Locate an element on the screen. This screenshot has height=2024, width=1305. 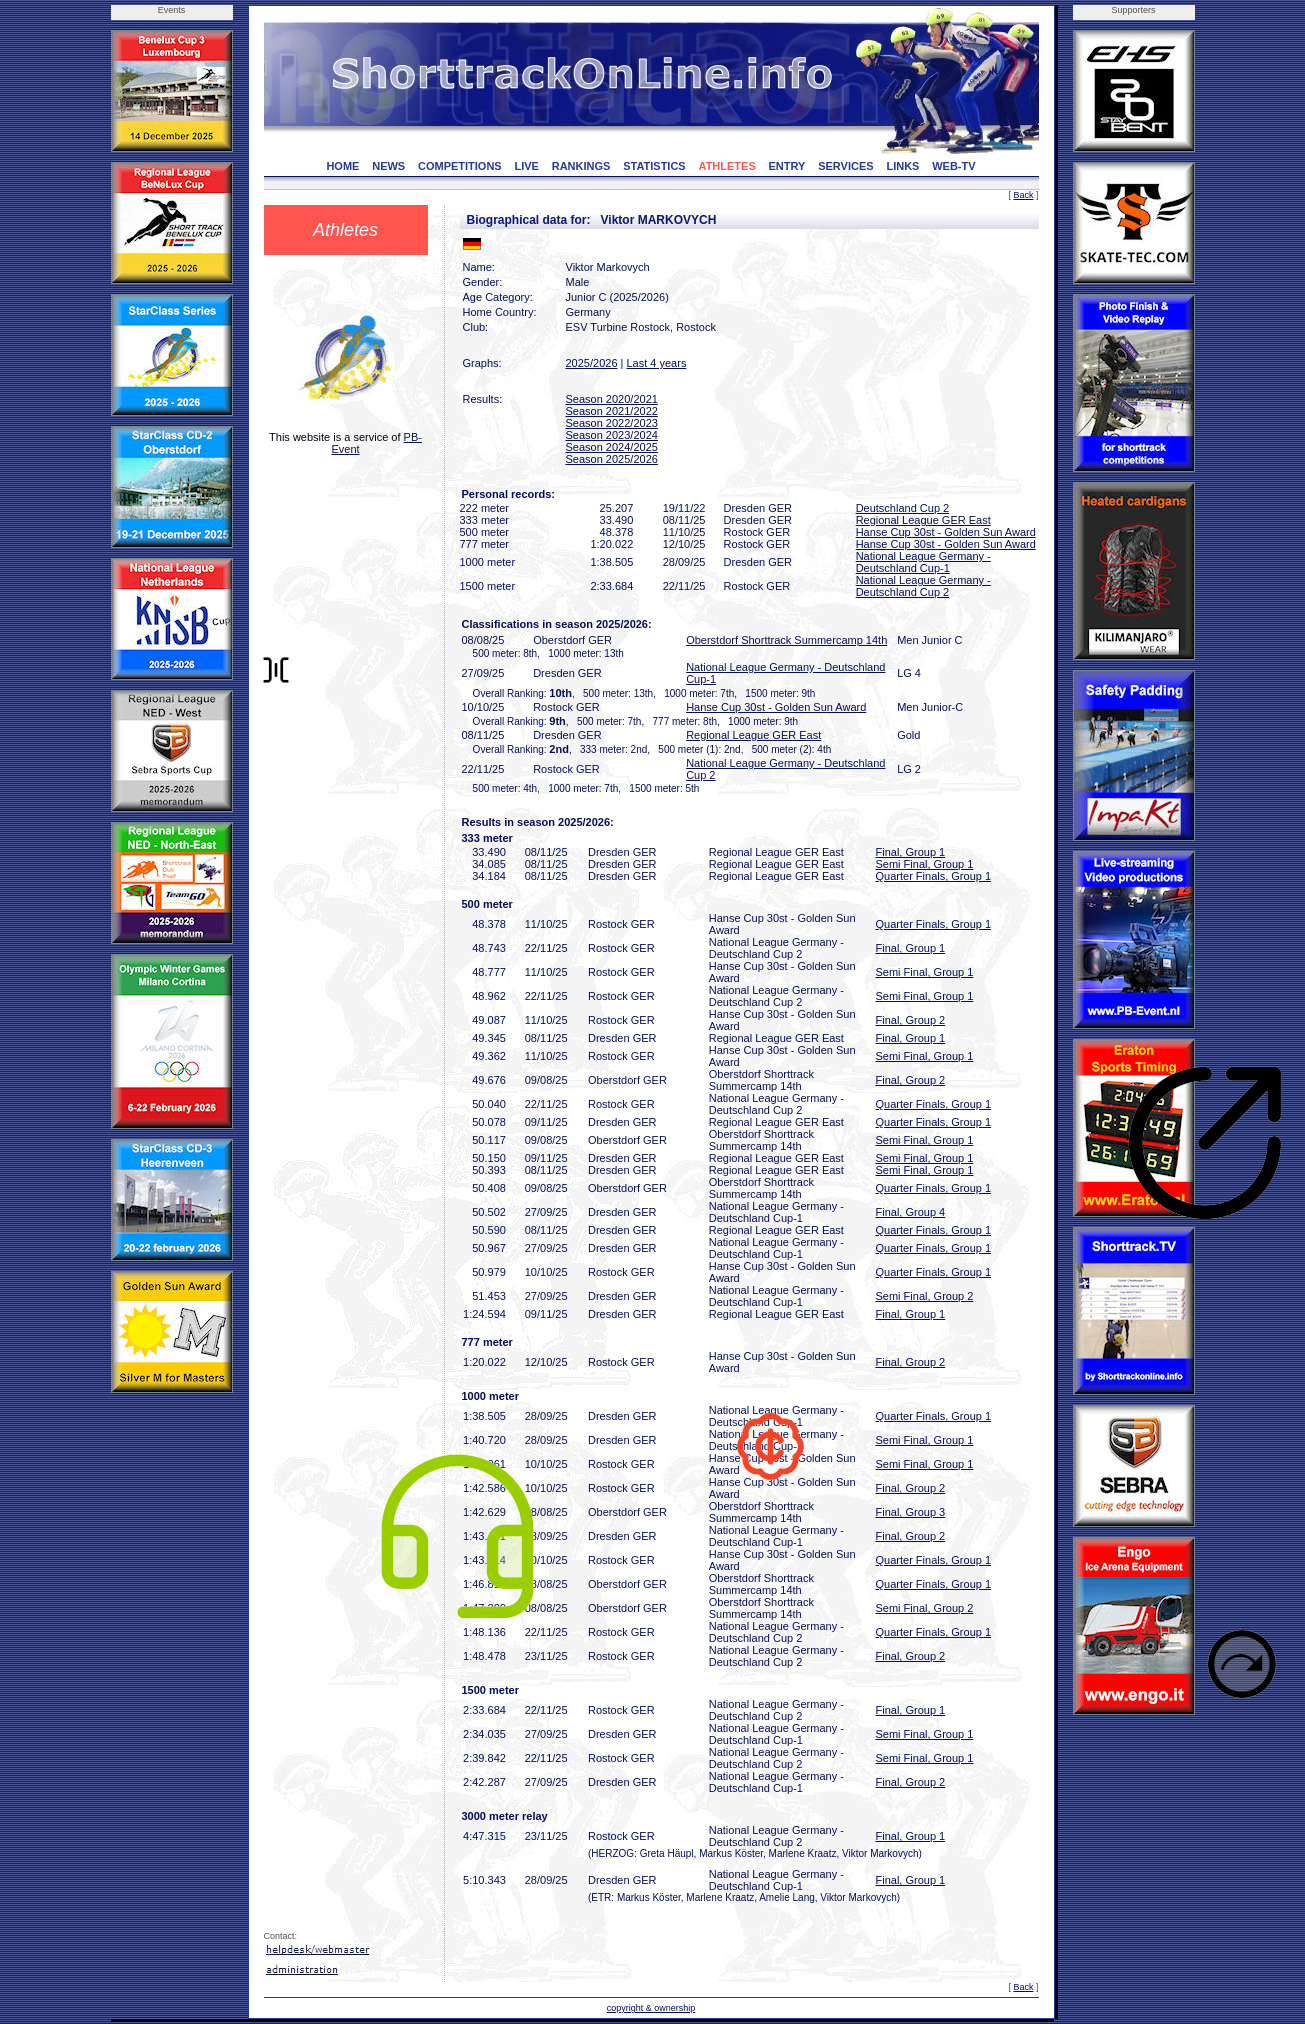
view cent-based pricing or rewards is located at coordinates (770, 1446).